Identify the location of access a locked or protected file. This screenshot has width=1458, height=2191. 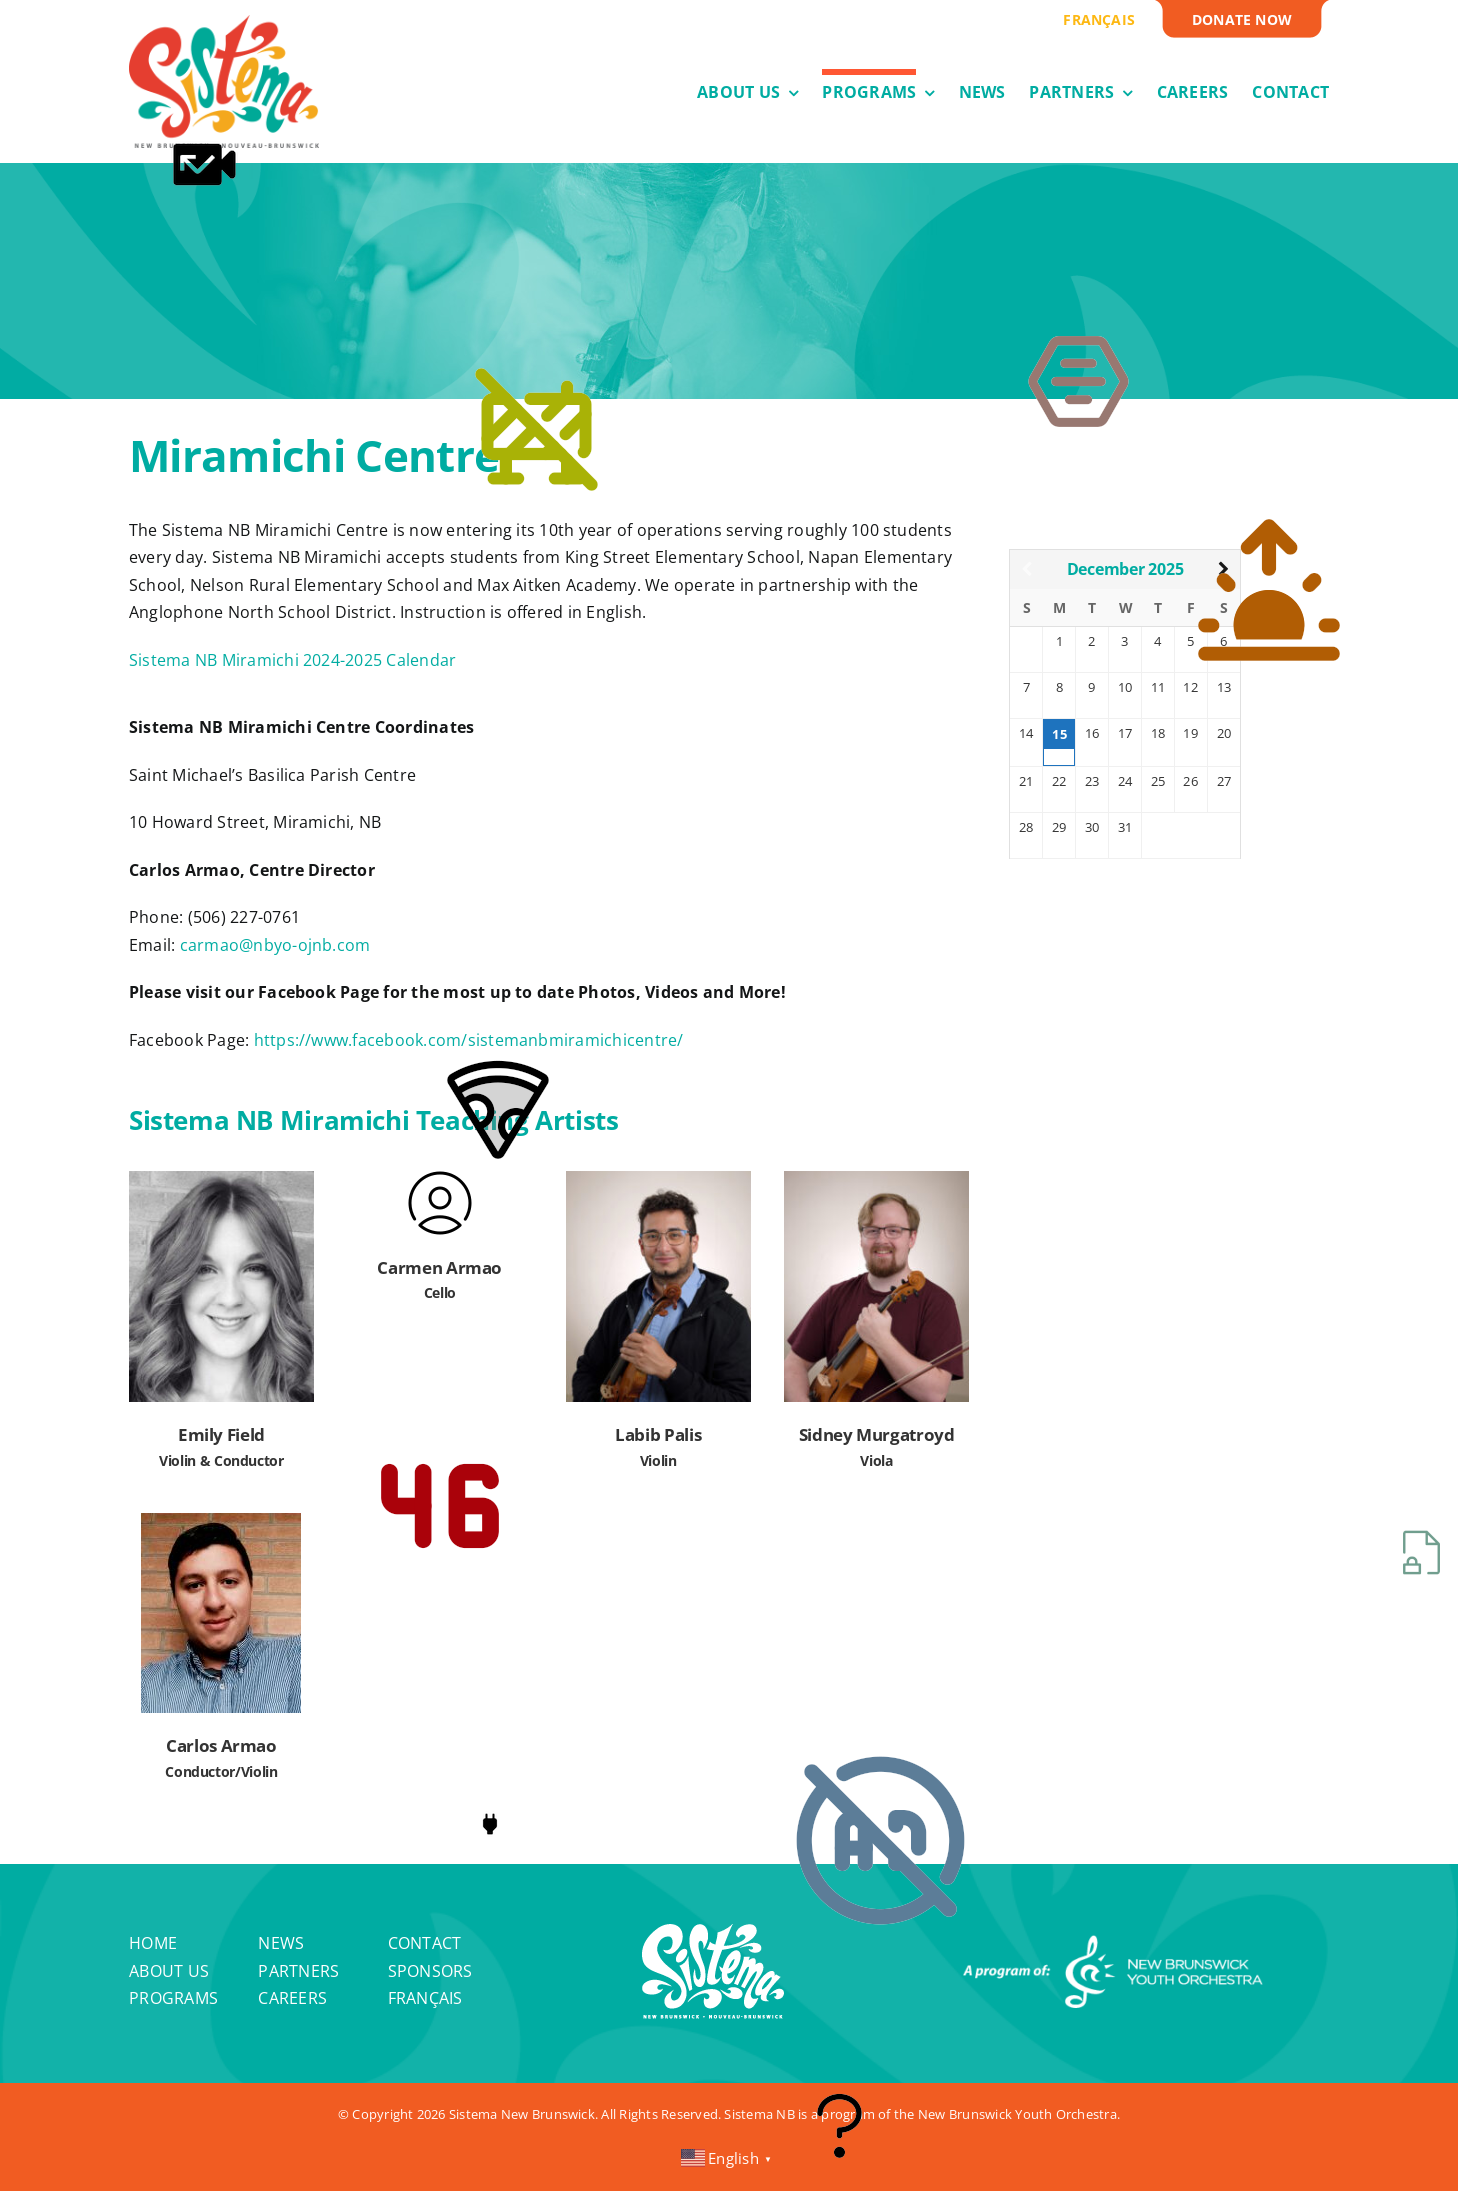
(1421, 1552).